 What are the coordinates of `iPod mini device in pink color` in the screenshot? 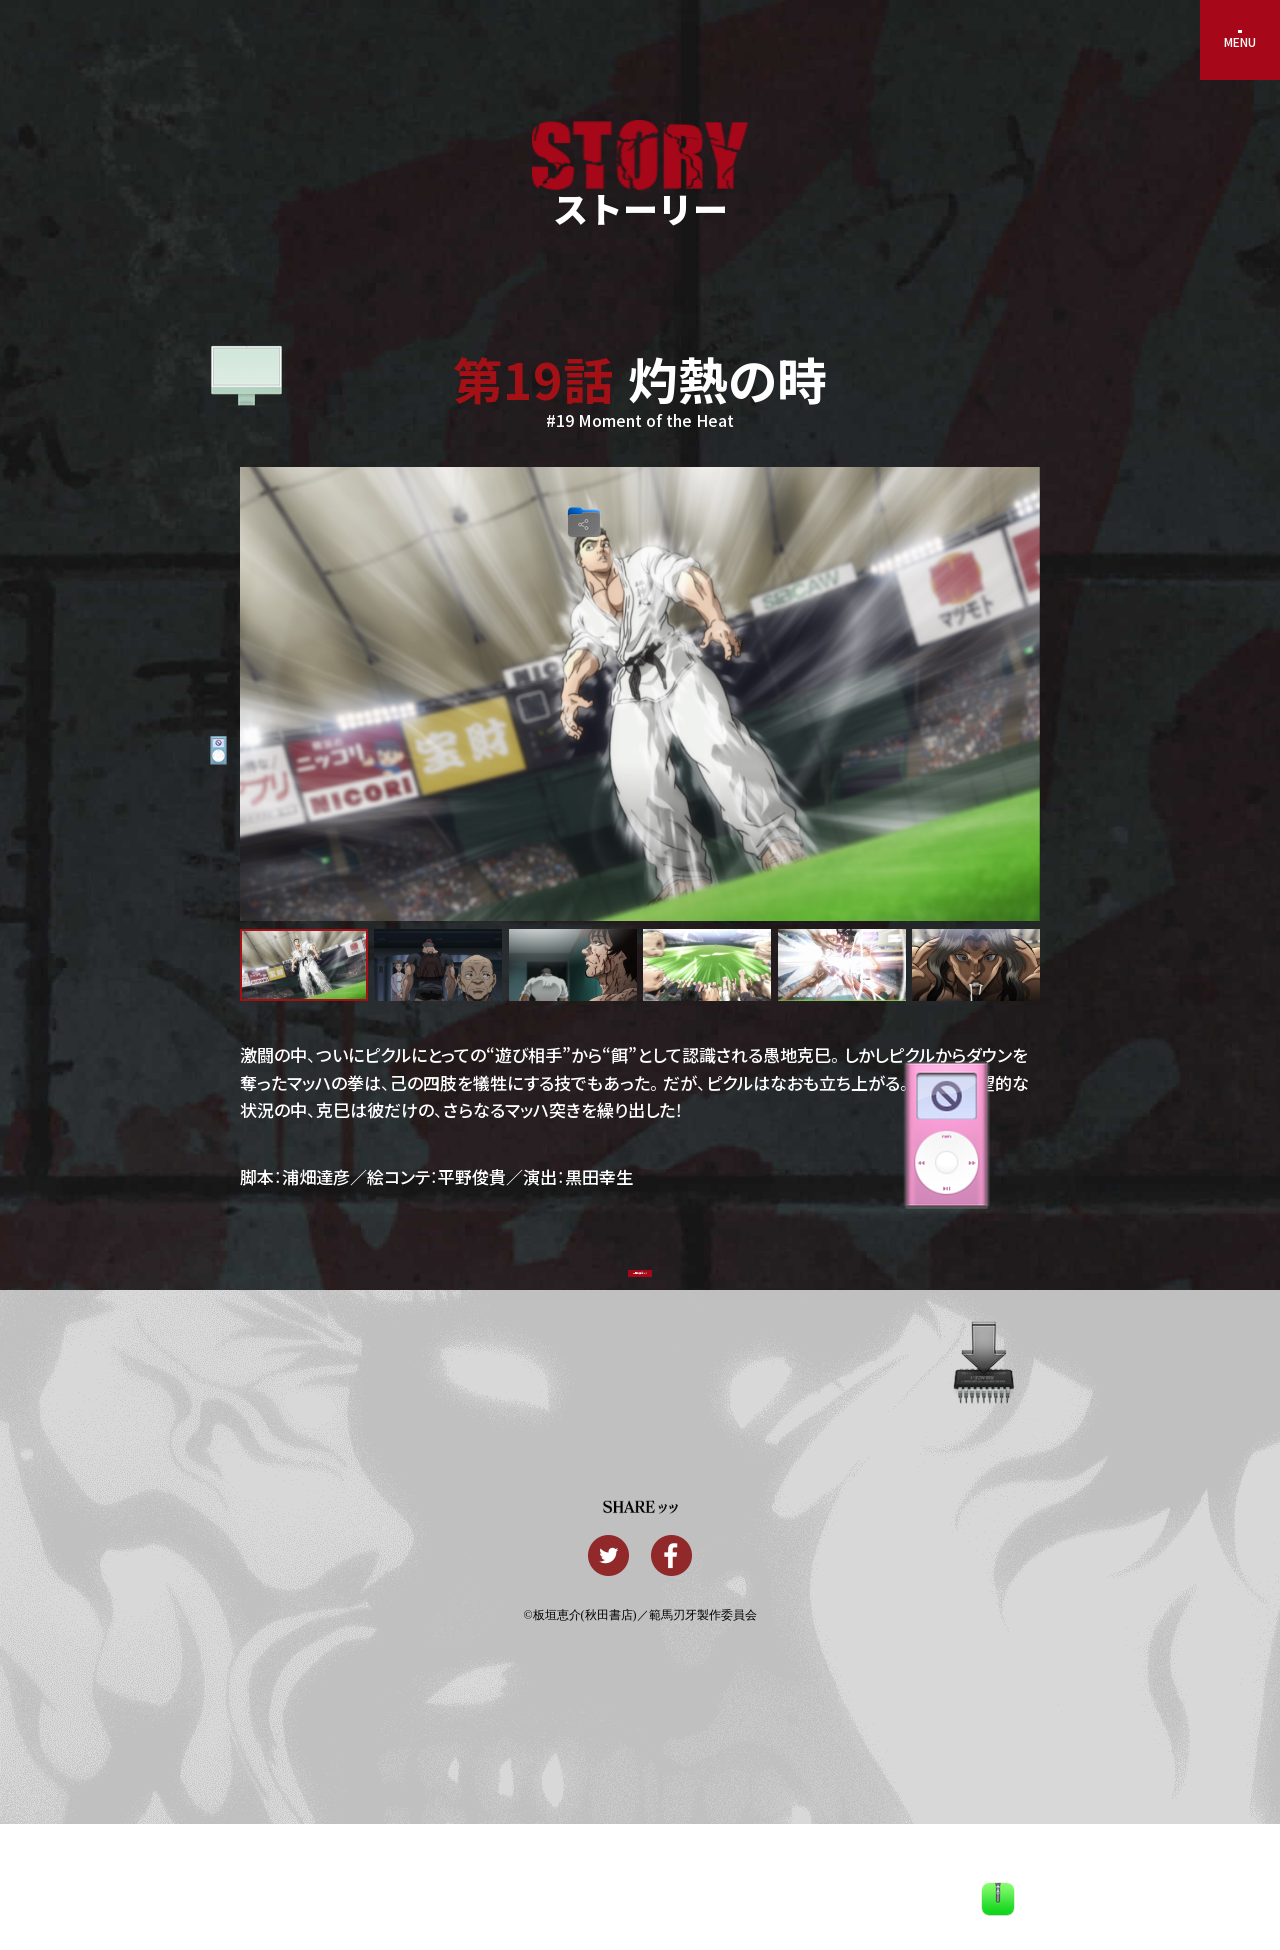 It's located at (945, 1134).